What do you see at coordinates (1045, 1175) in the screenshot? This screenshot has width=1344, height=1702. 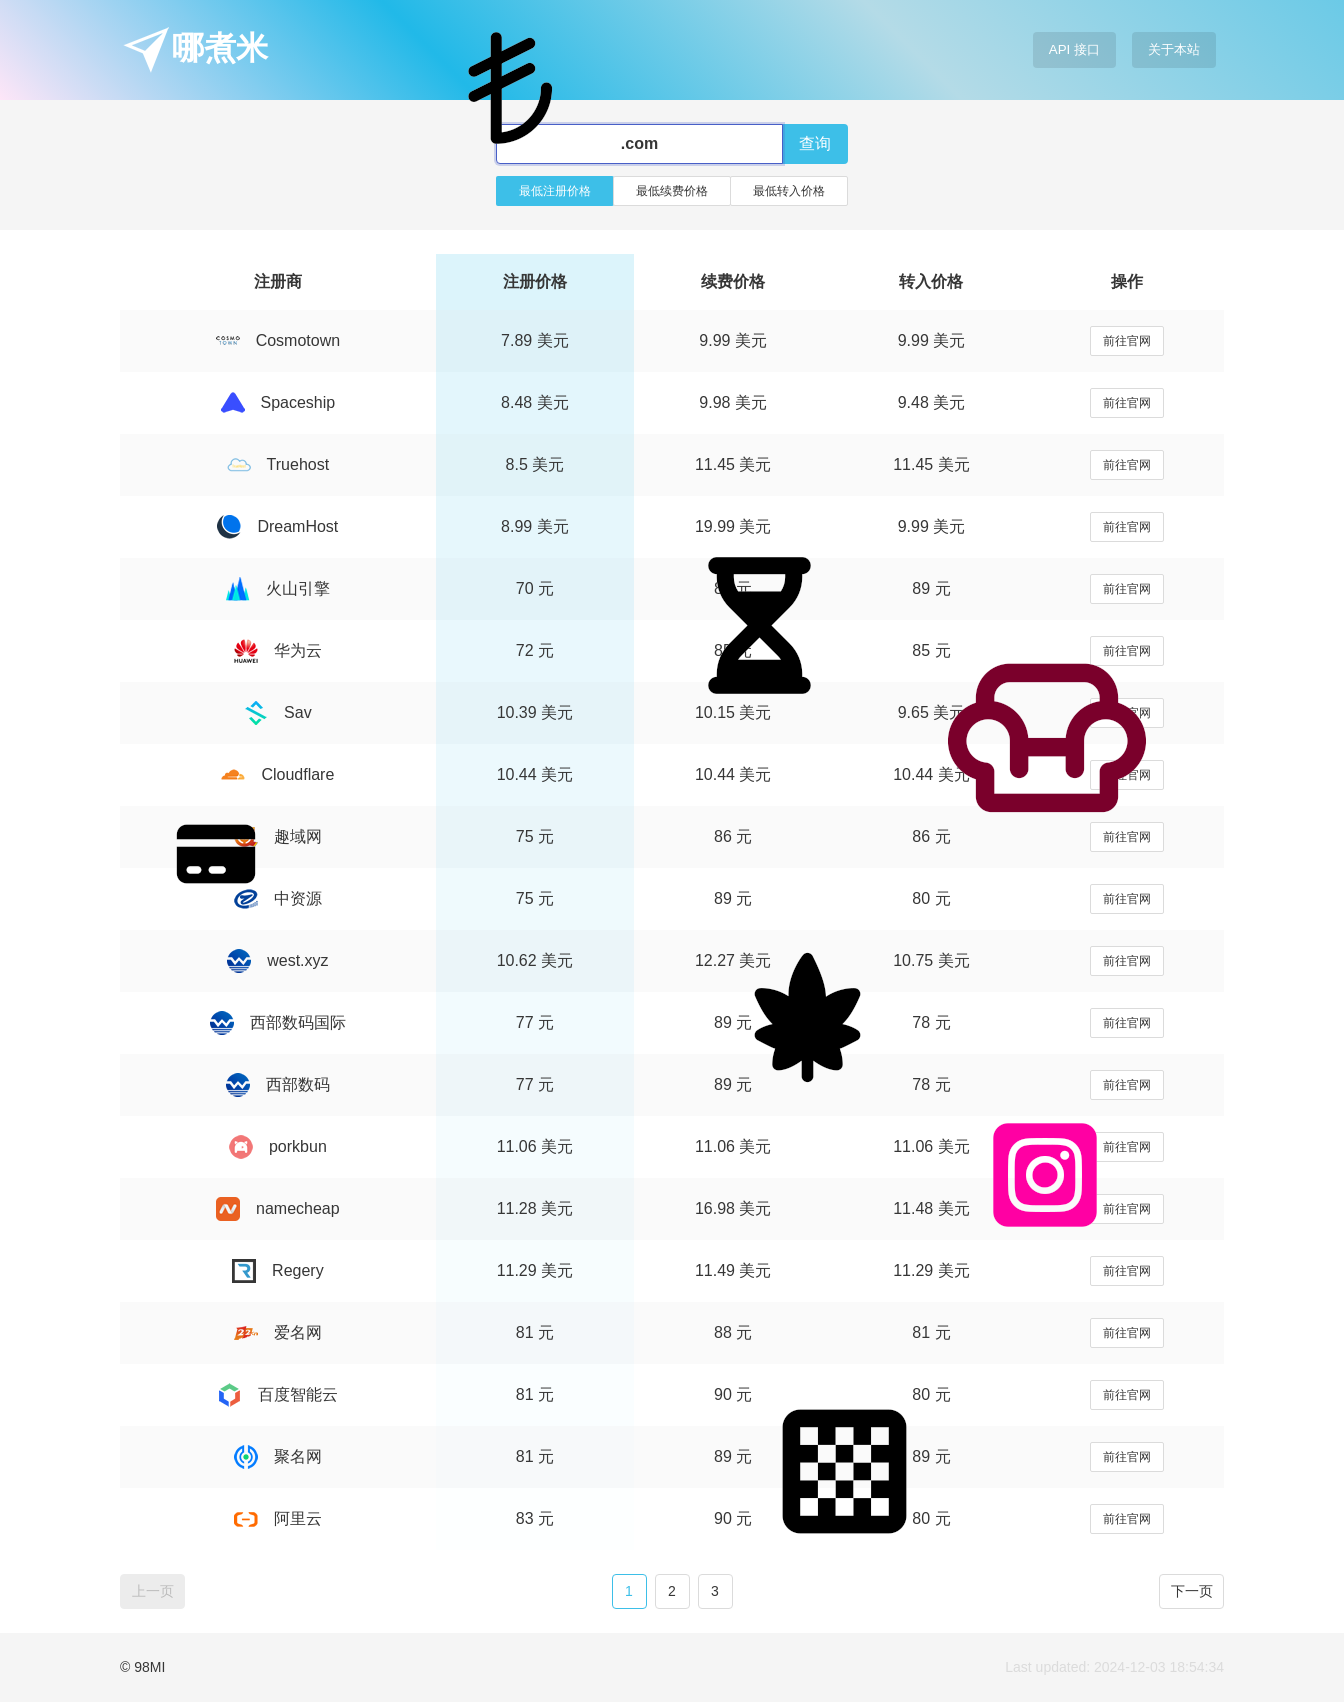 I see `open Instagram app` at bounding box center [1045, 1175].